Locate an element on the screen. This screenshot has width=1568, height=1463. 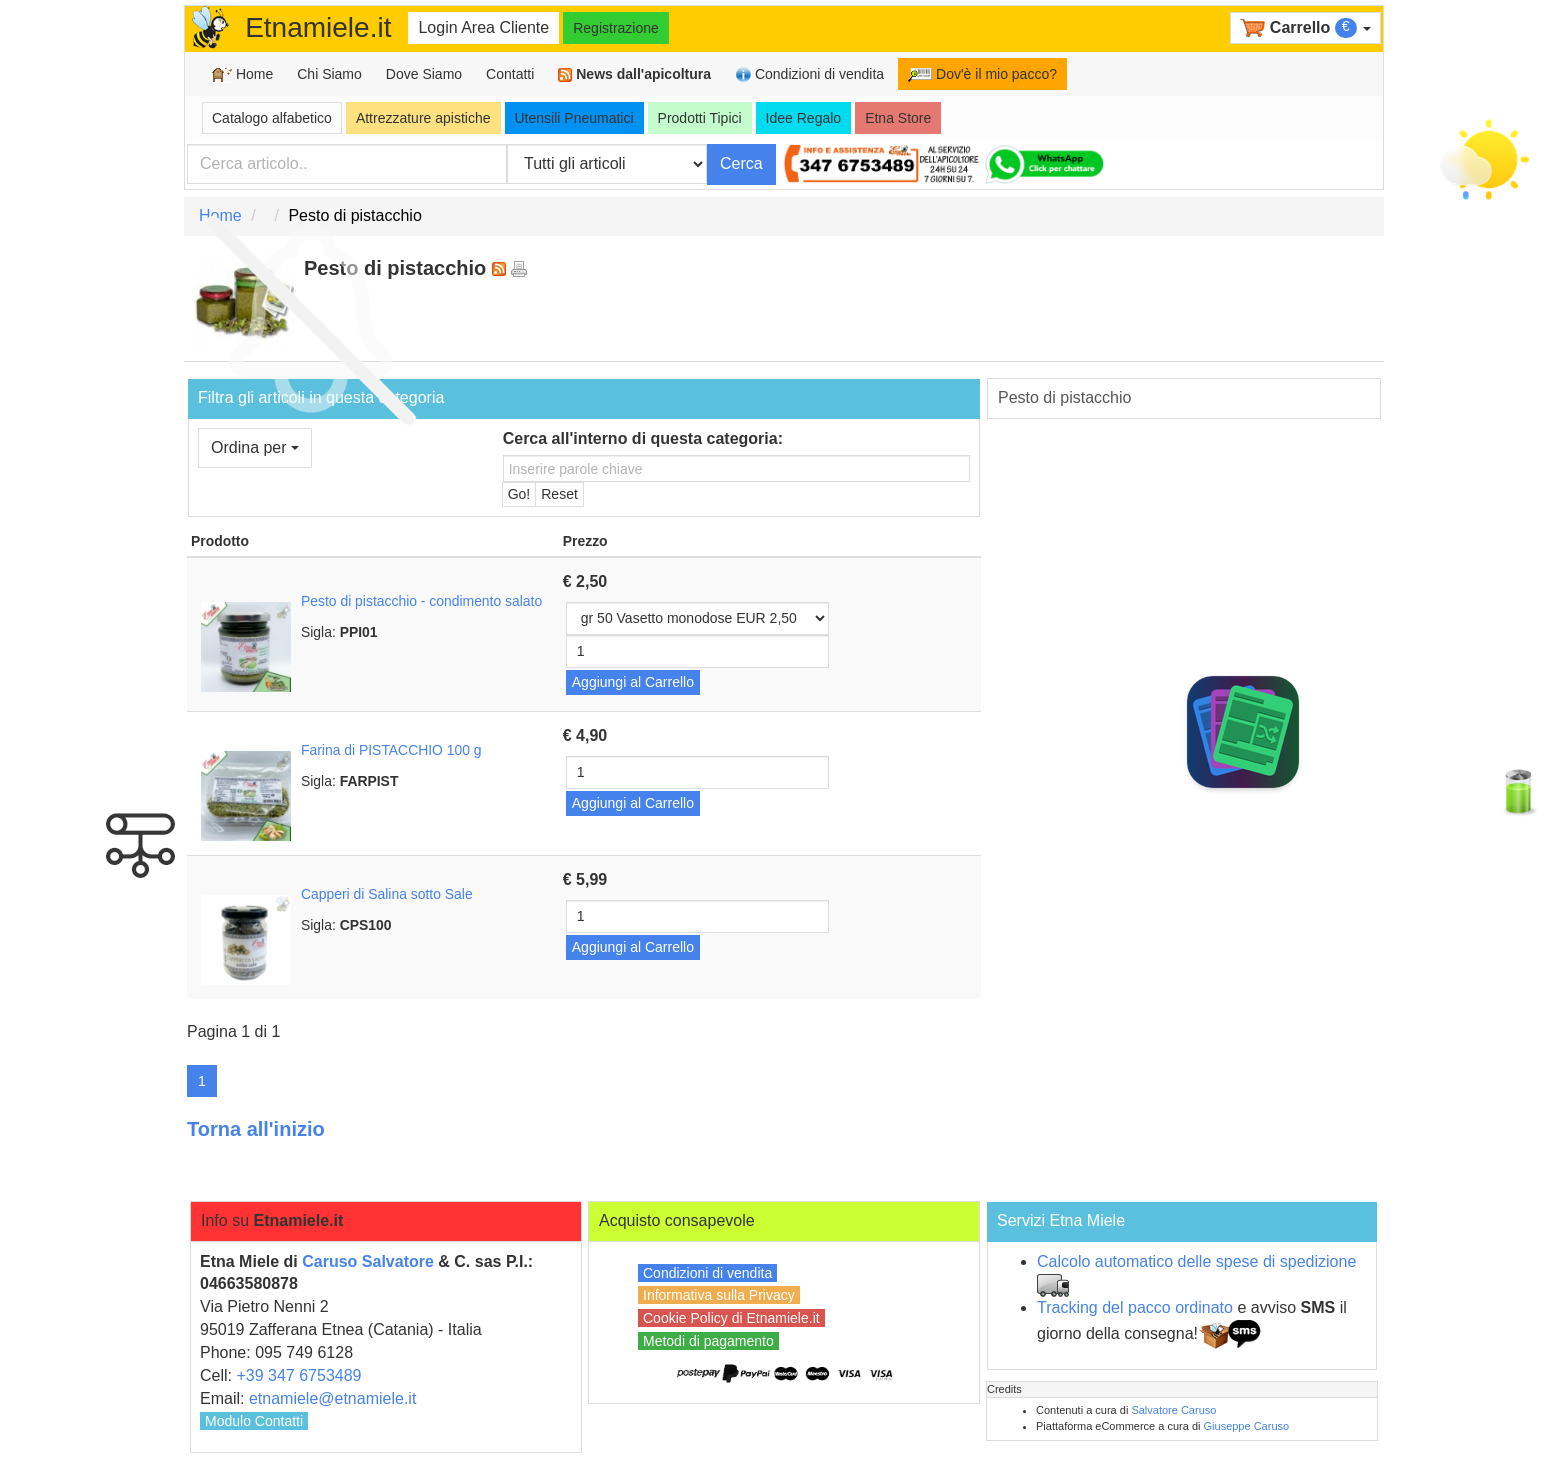
view current battery level is located at coordinates (1518, 791).